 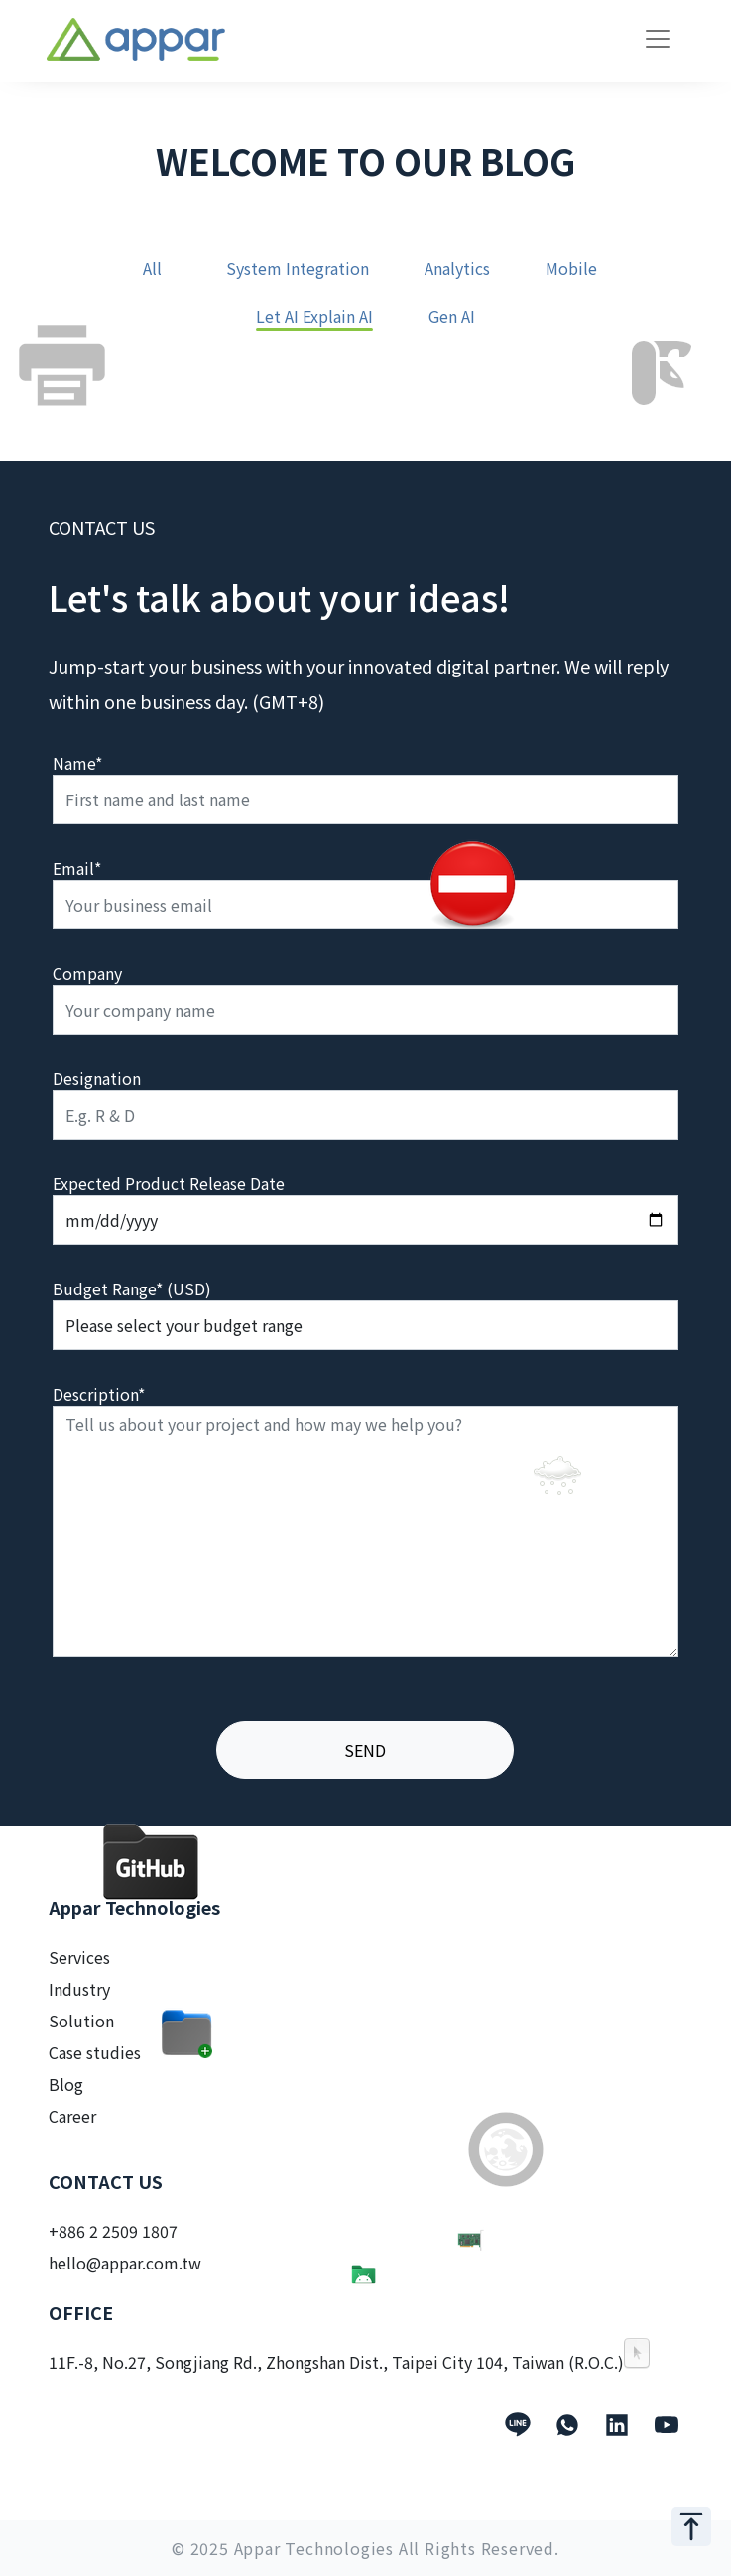 I want to click on indicates an error or critical issue has occurred, so click(x=473, y=884).